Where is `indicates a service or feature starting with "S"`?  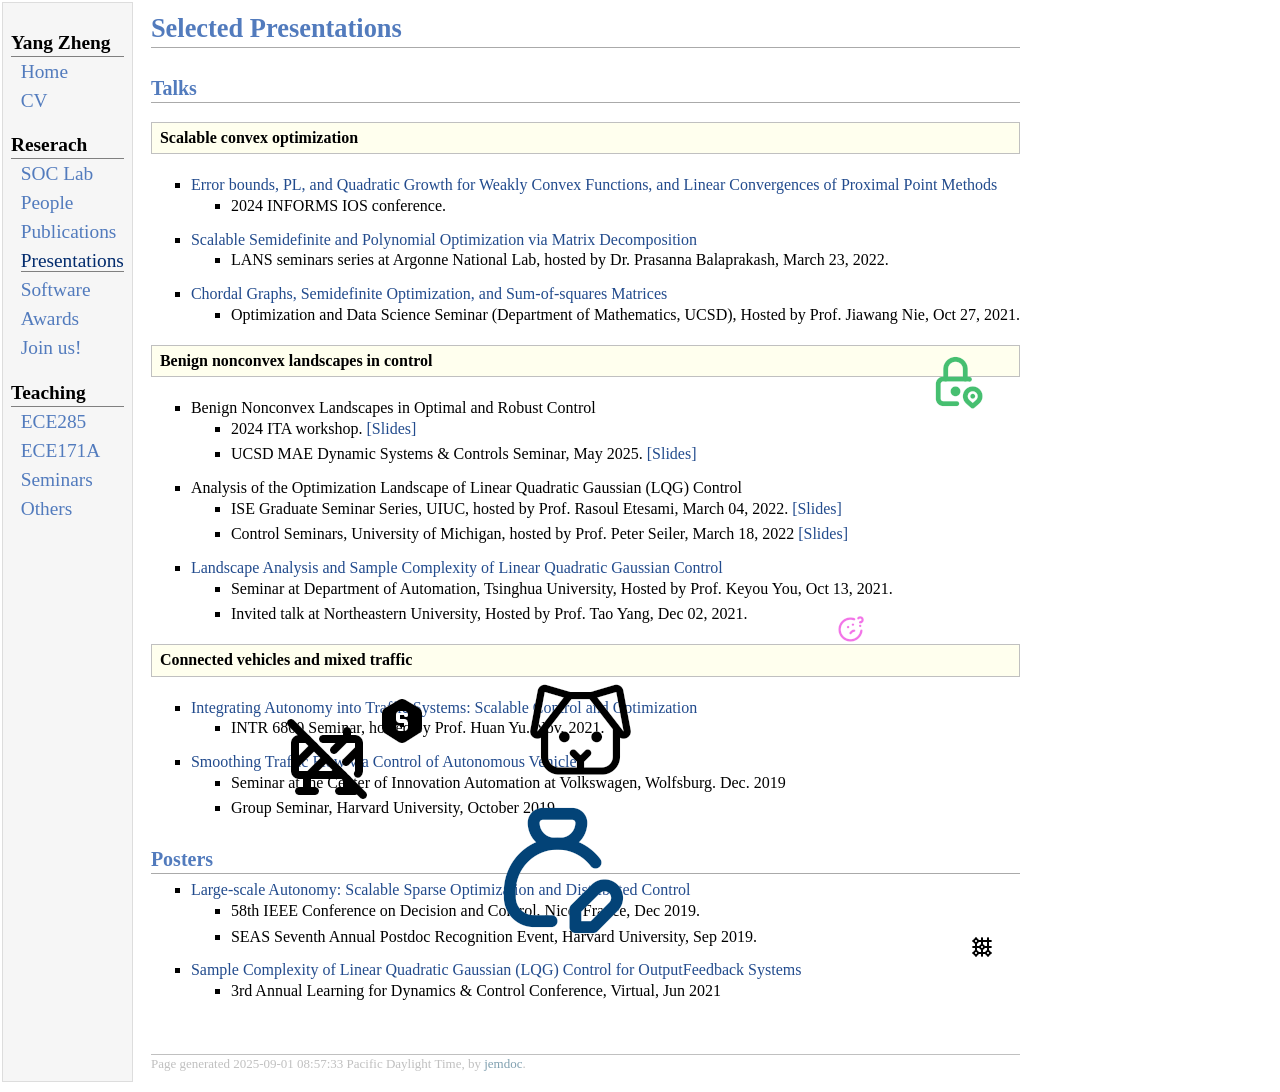
indicates a service or feature starting with "S" is located at coordinates (402, 721).